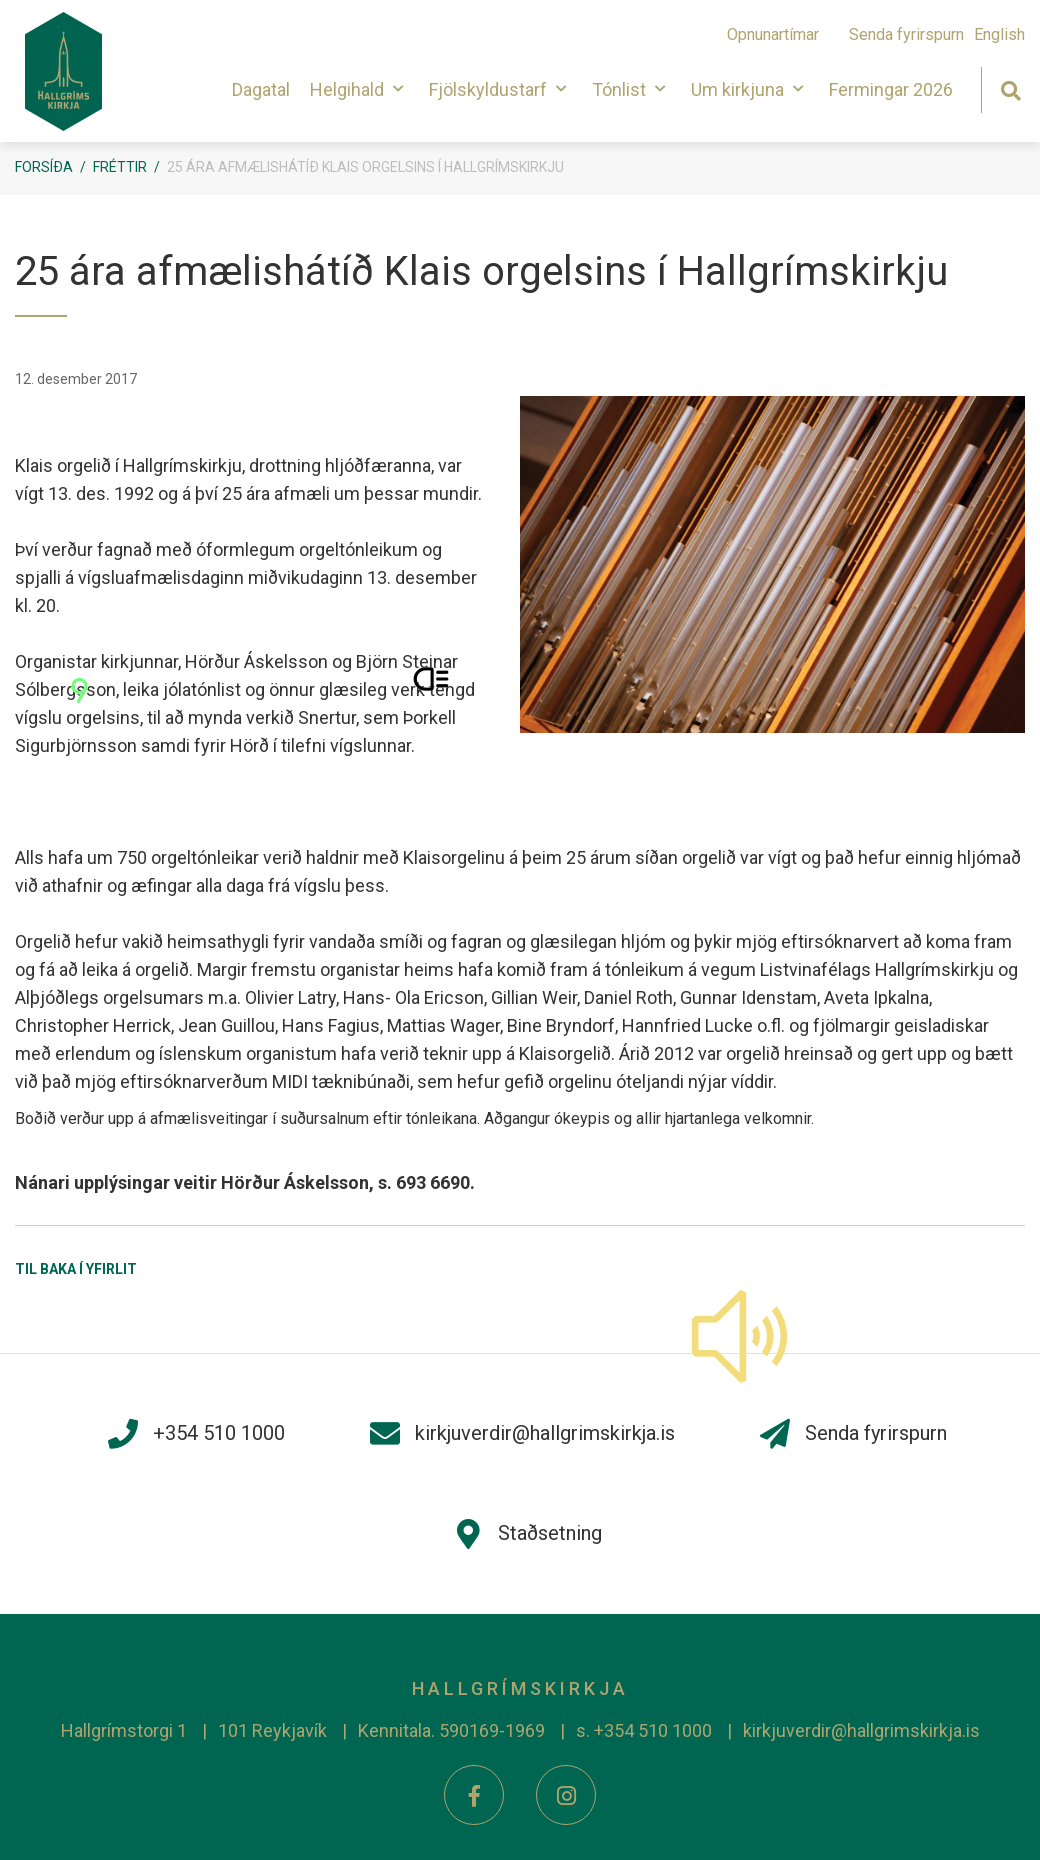  I want to click on indicates the number nine in a list or sequence, so click(79, 690).